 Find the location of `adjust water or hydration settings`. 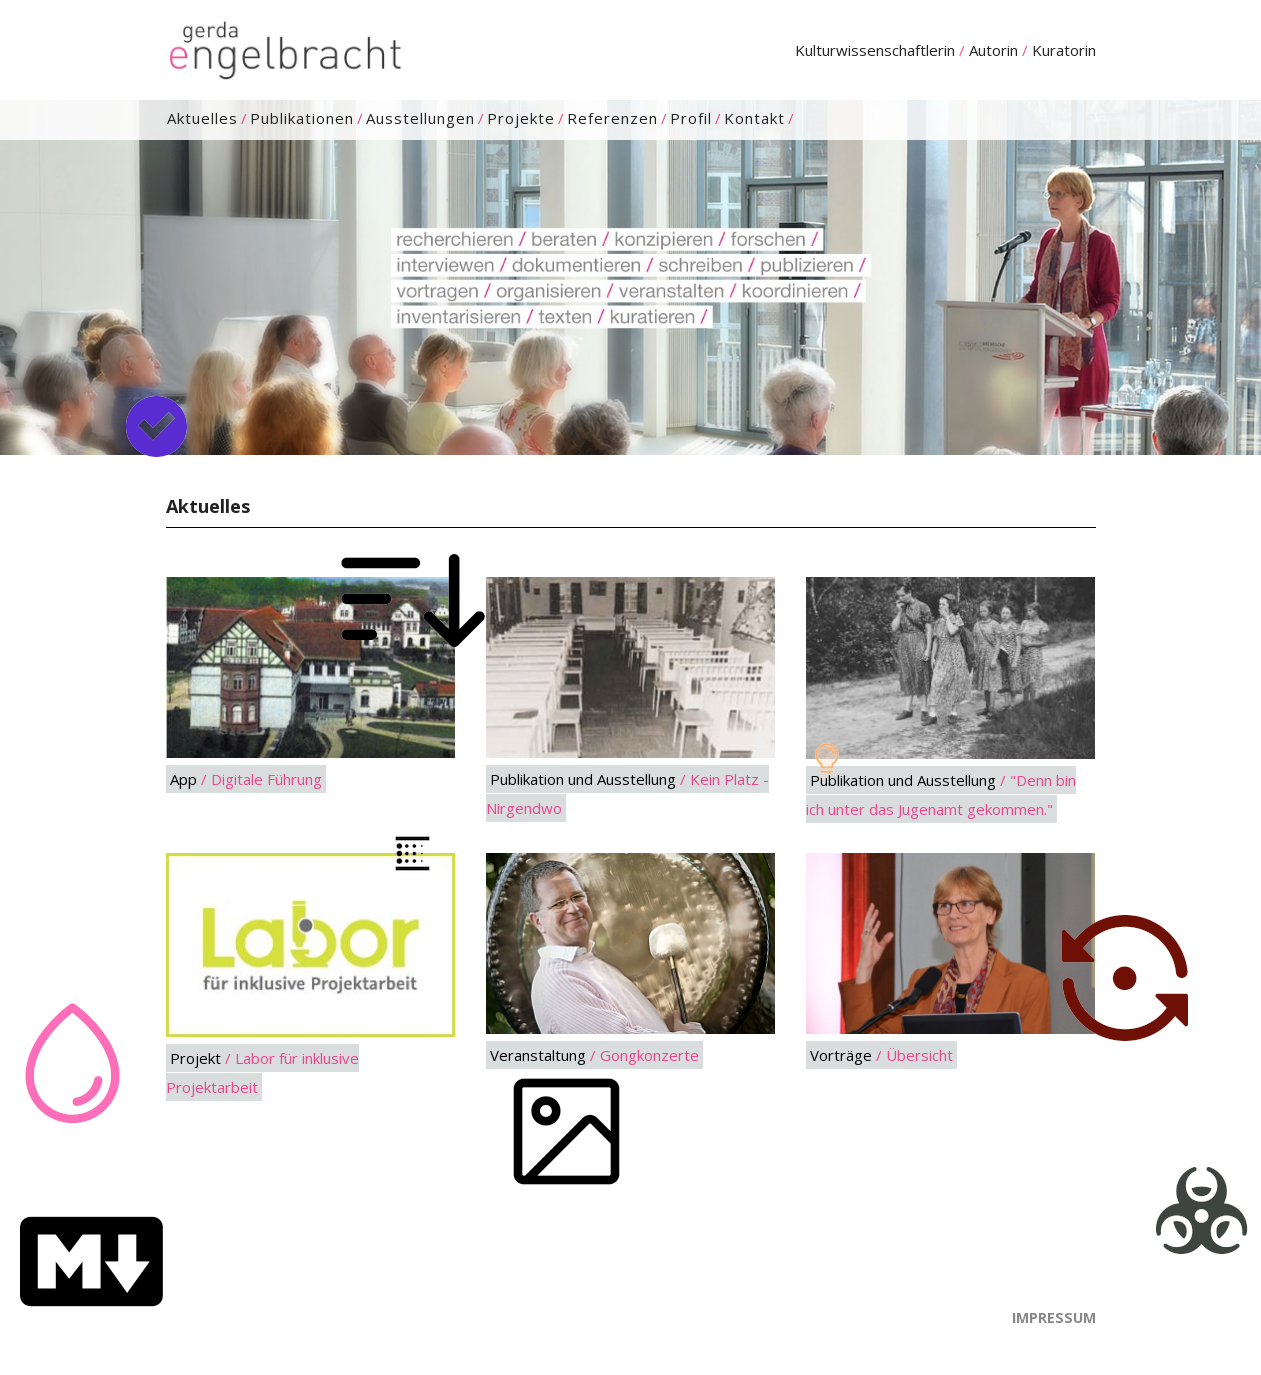

adjust water or hydration settings is located at coordinates (72, 1067).